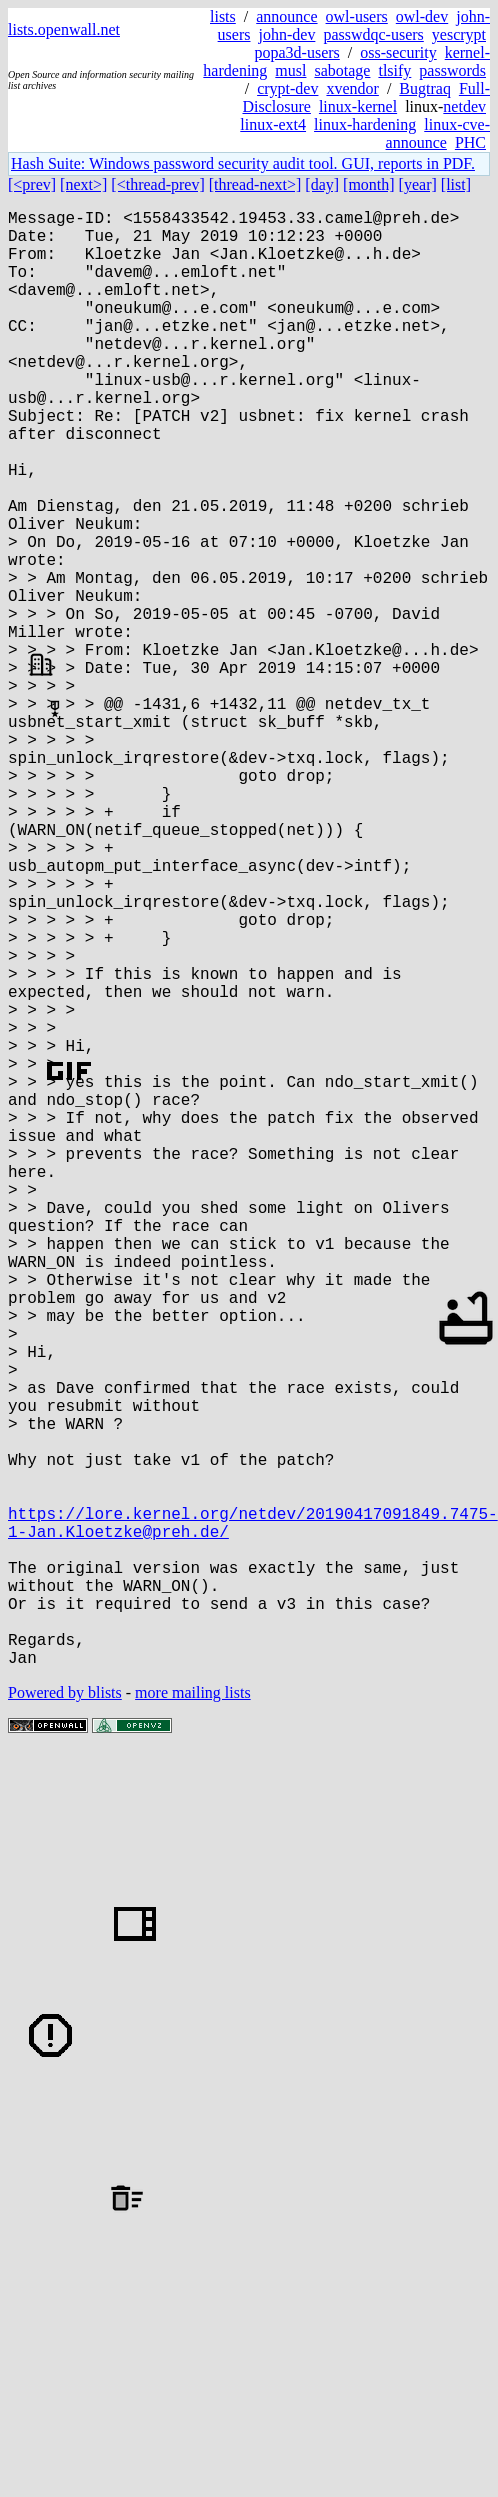 The width and height of the screenshot is (498, 2497). Describe the element at coordinates (50, 2035) in the screenshot. I see `report an issue or violation` at that location.